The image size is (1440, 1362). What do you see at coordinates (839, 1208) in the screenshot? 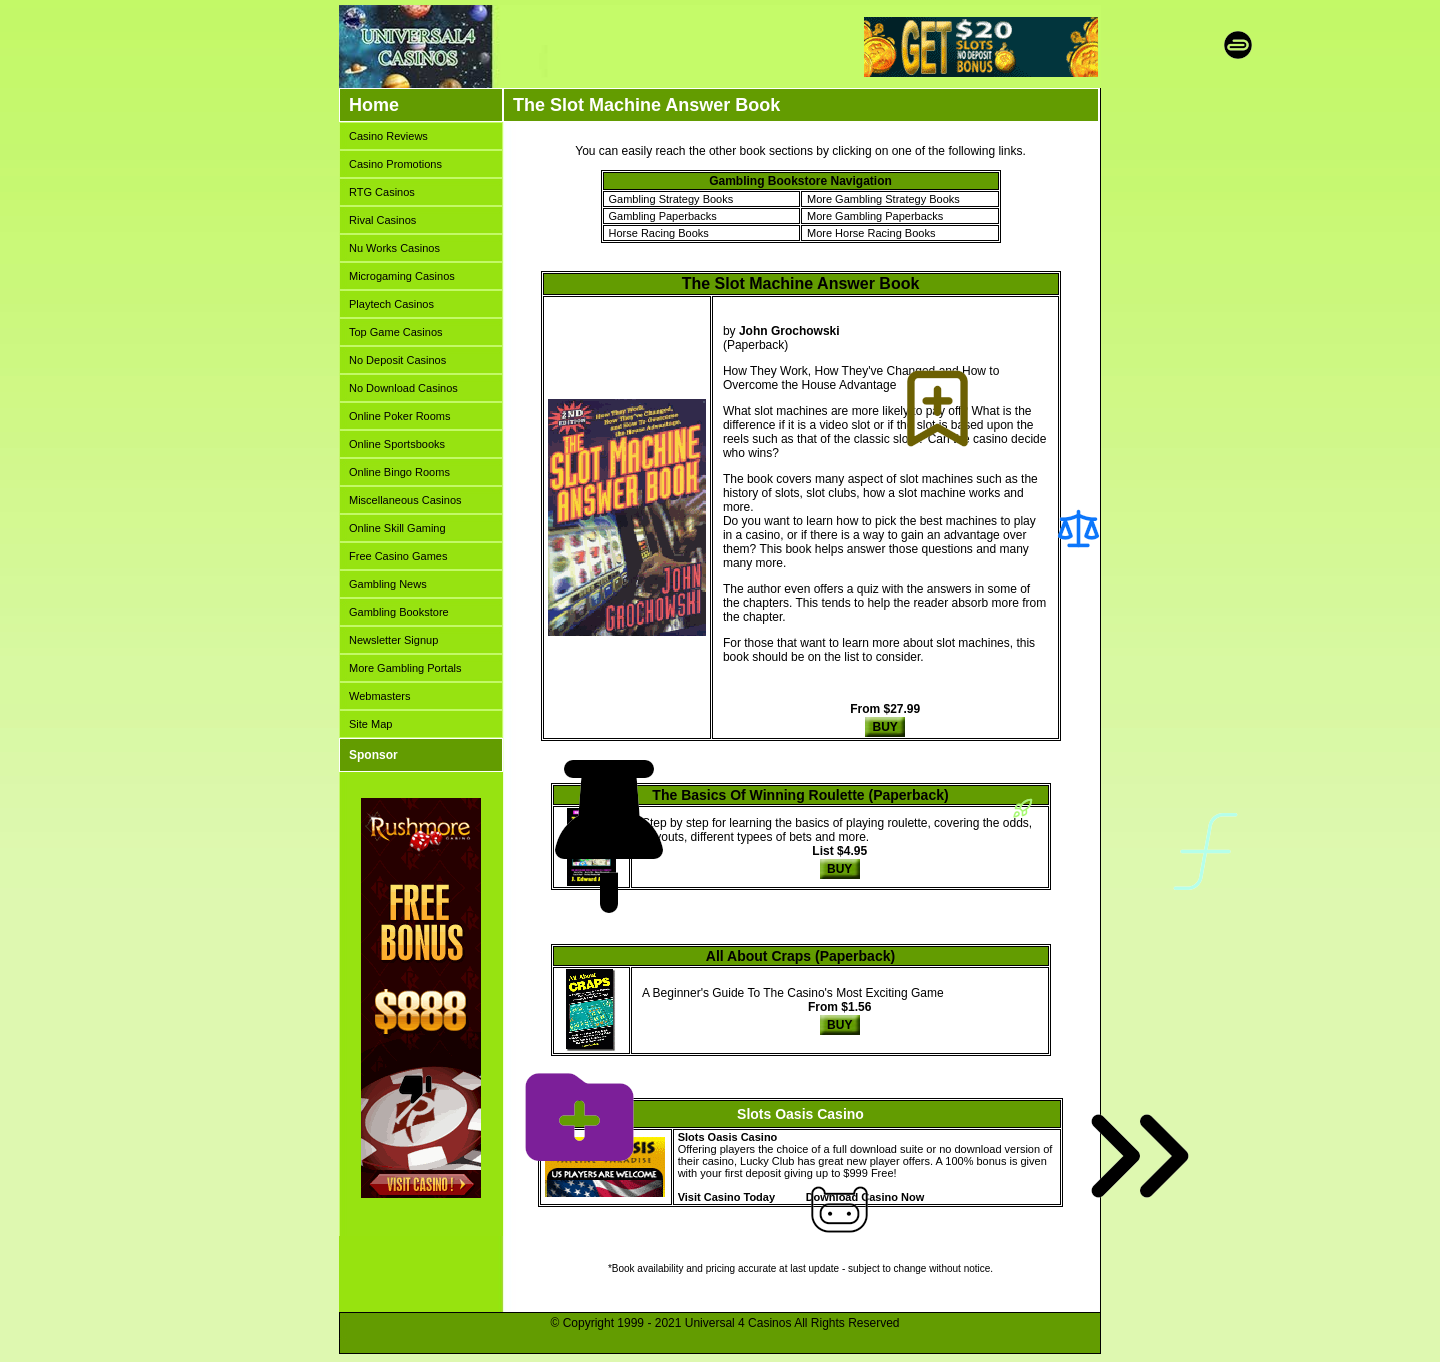
I see `finn the human character icon from adventure time` at bounding box center [839, 1208].